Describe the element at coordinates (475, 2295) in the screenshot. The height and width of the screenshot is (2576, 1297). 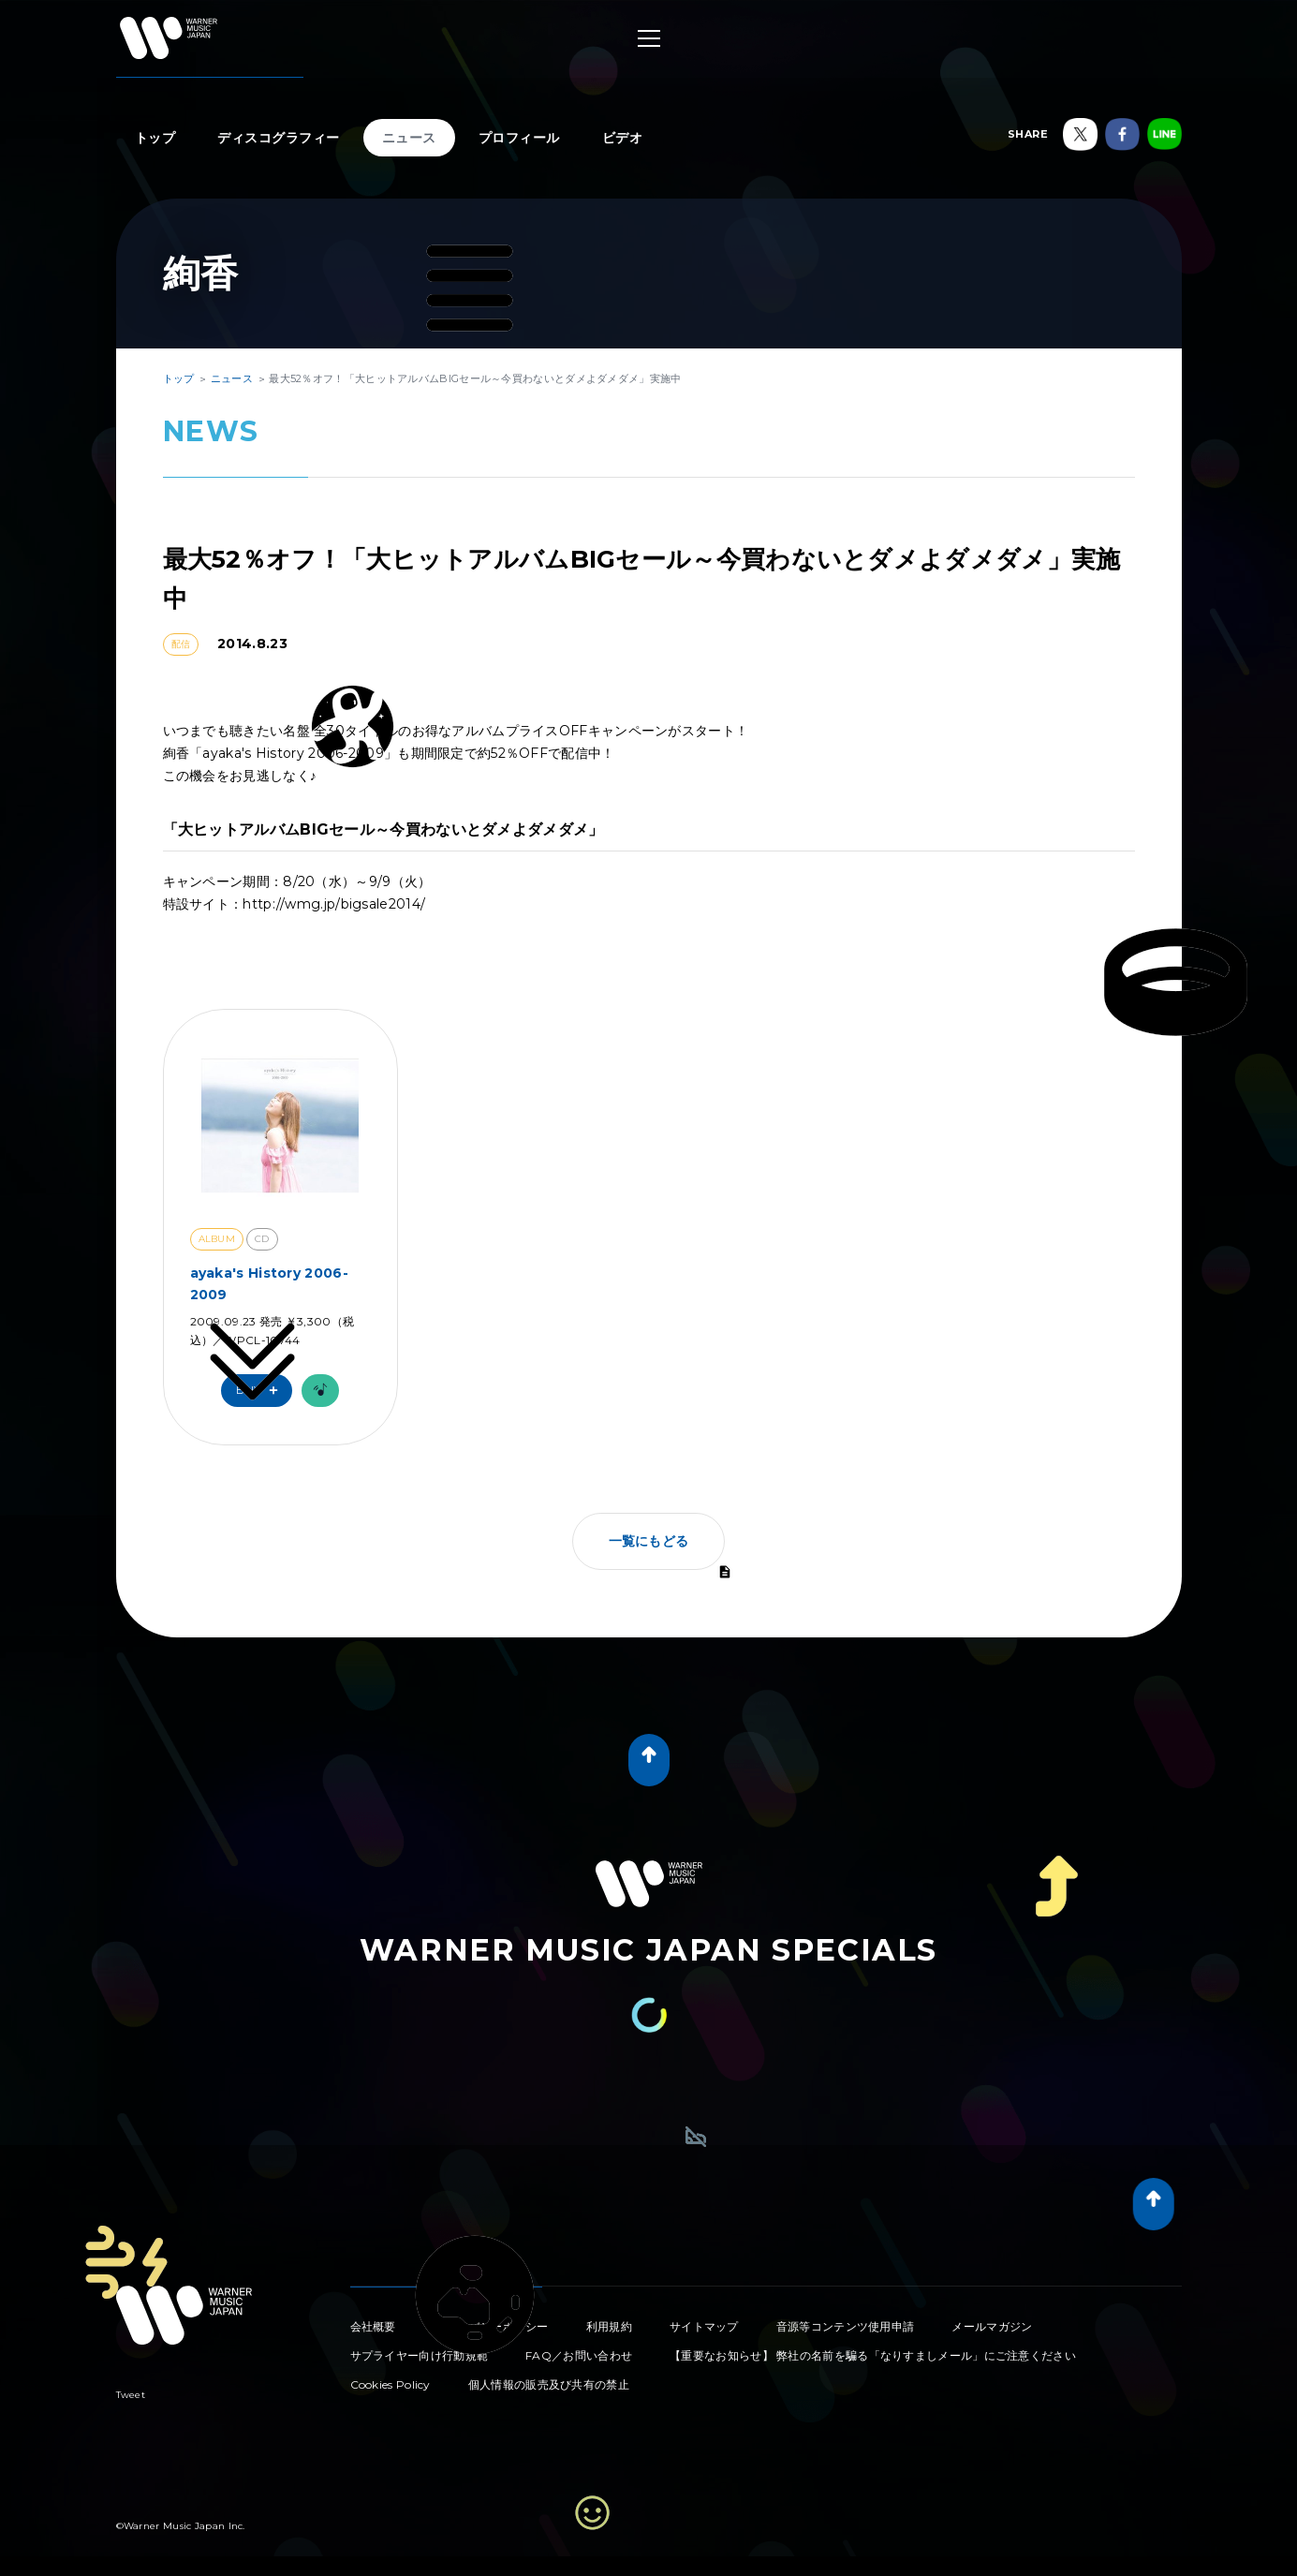
I see `select oceania or australia region` at that location.